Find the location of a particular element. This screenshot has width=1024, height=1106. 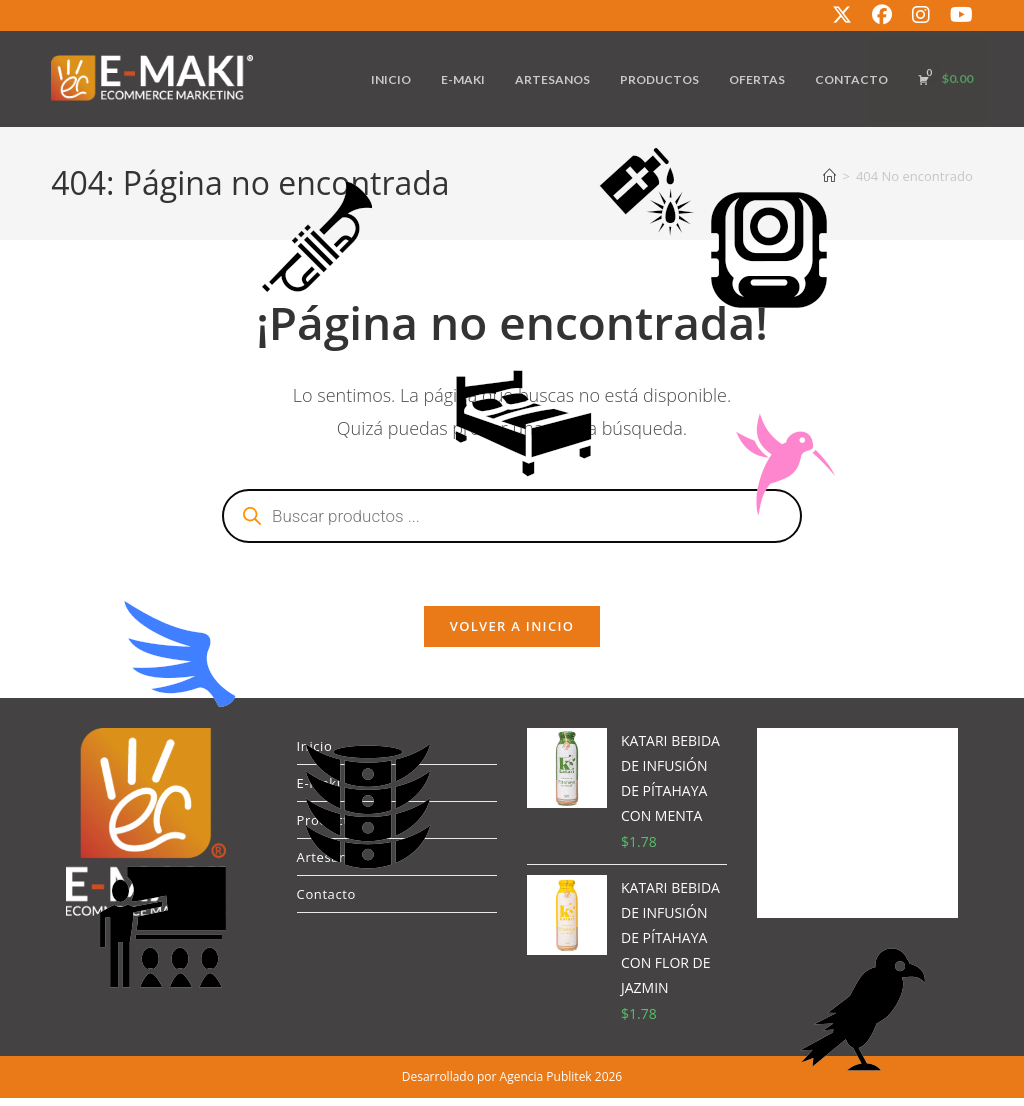

use holy water item in game is located at coordinates (647, 192).